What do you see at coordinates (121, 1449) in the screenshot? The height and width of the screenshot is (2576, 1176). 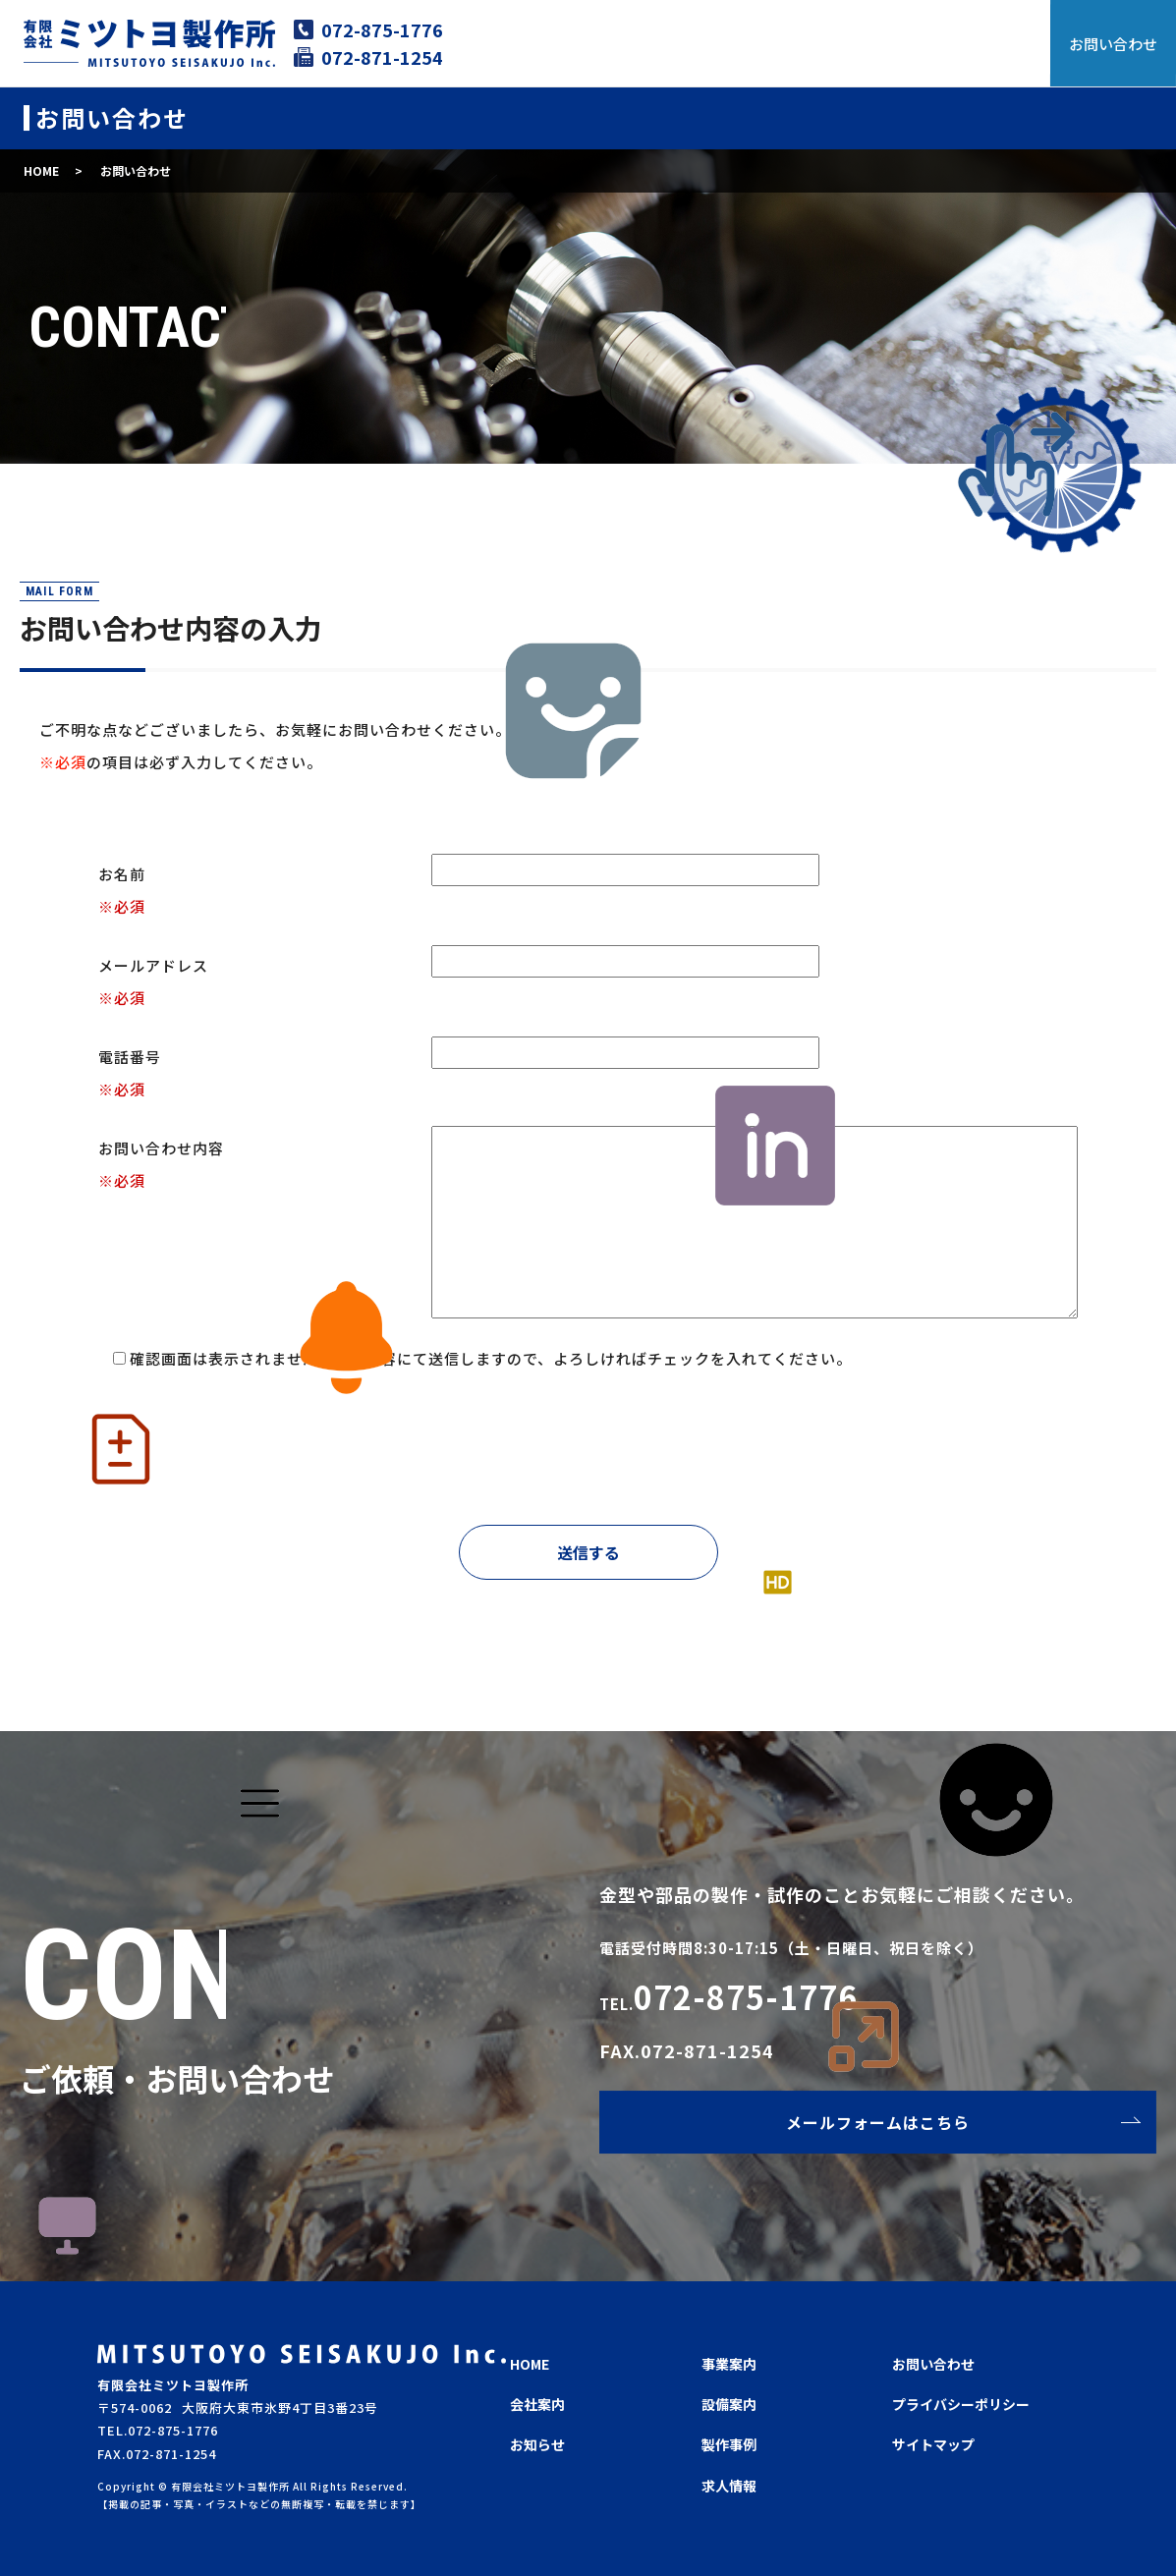 I see `view file differences or changes` at bounding box center [121, 1449].